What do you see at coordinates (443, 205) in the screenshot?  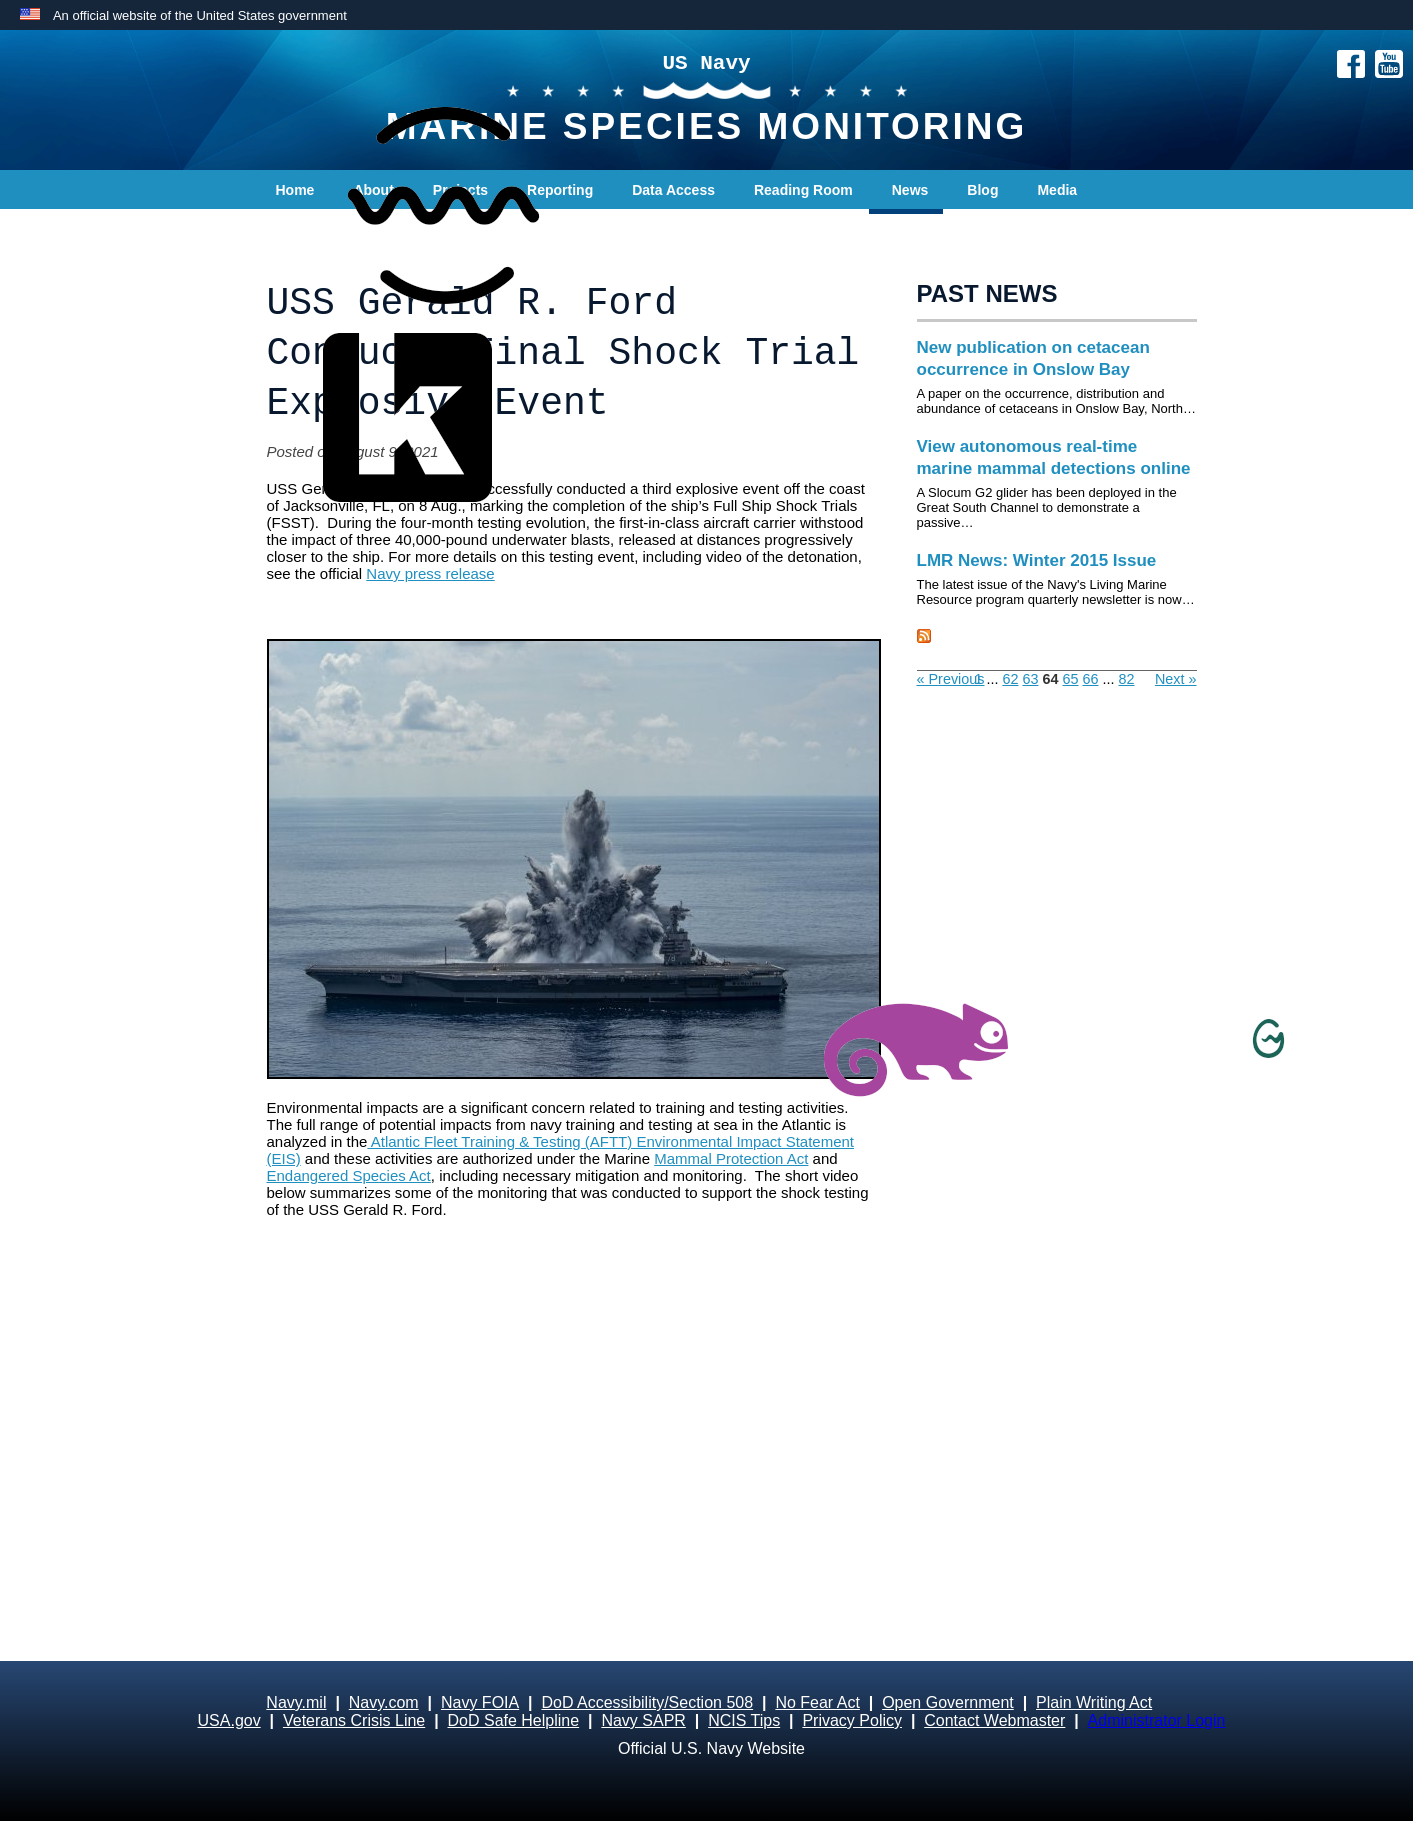 I see `SonarQube for IDE logo` at bounding box center [443, 205].